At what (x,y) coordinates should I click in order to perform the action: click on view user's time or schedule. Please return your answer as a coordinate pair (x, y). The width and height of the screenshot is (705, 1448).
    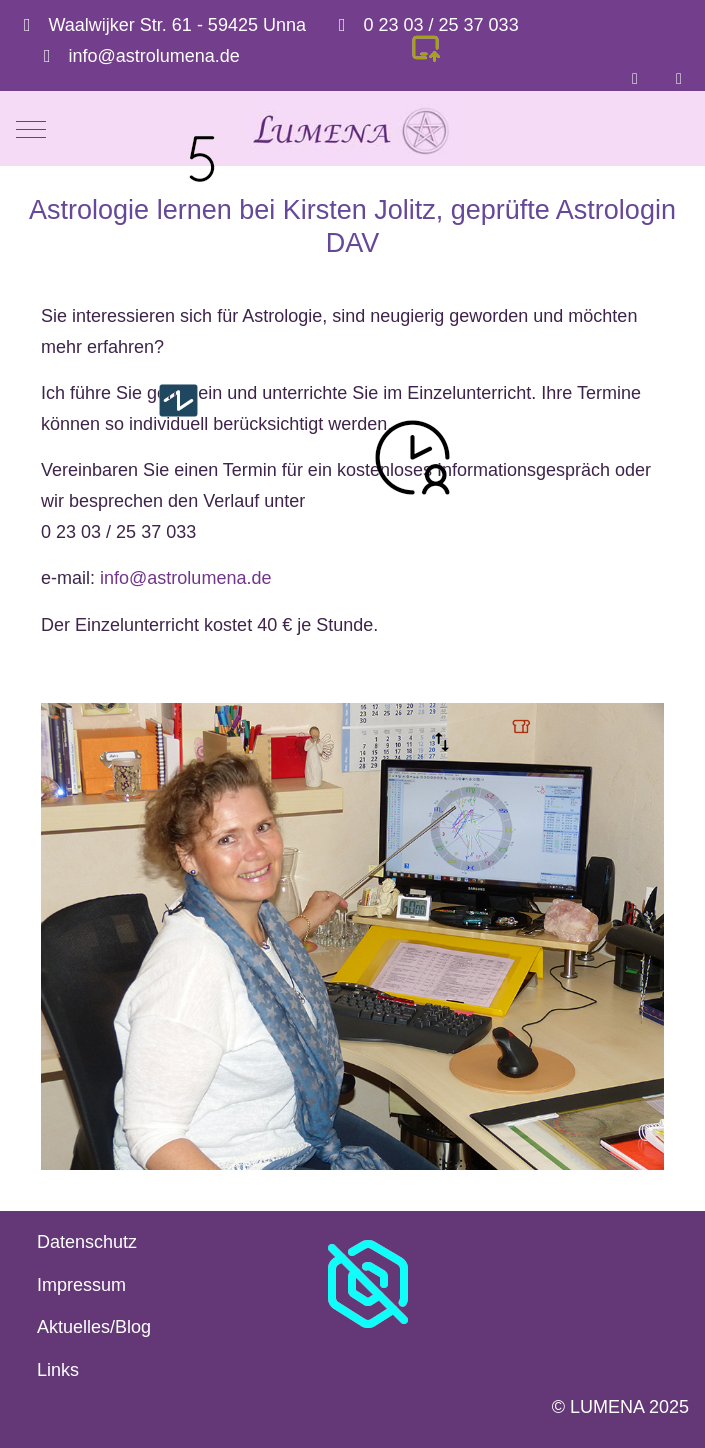
    Looking at the image, I should click on (412, 457).